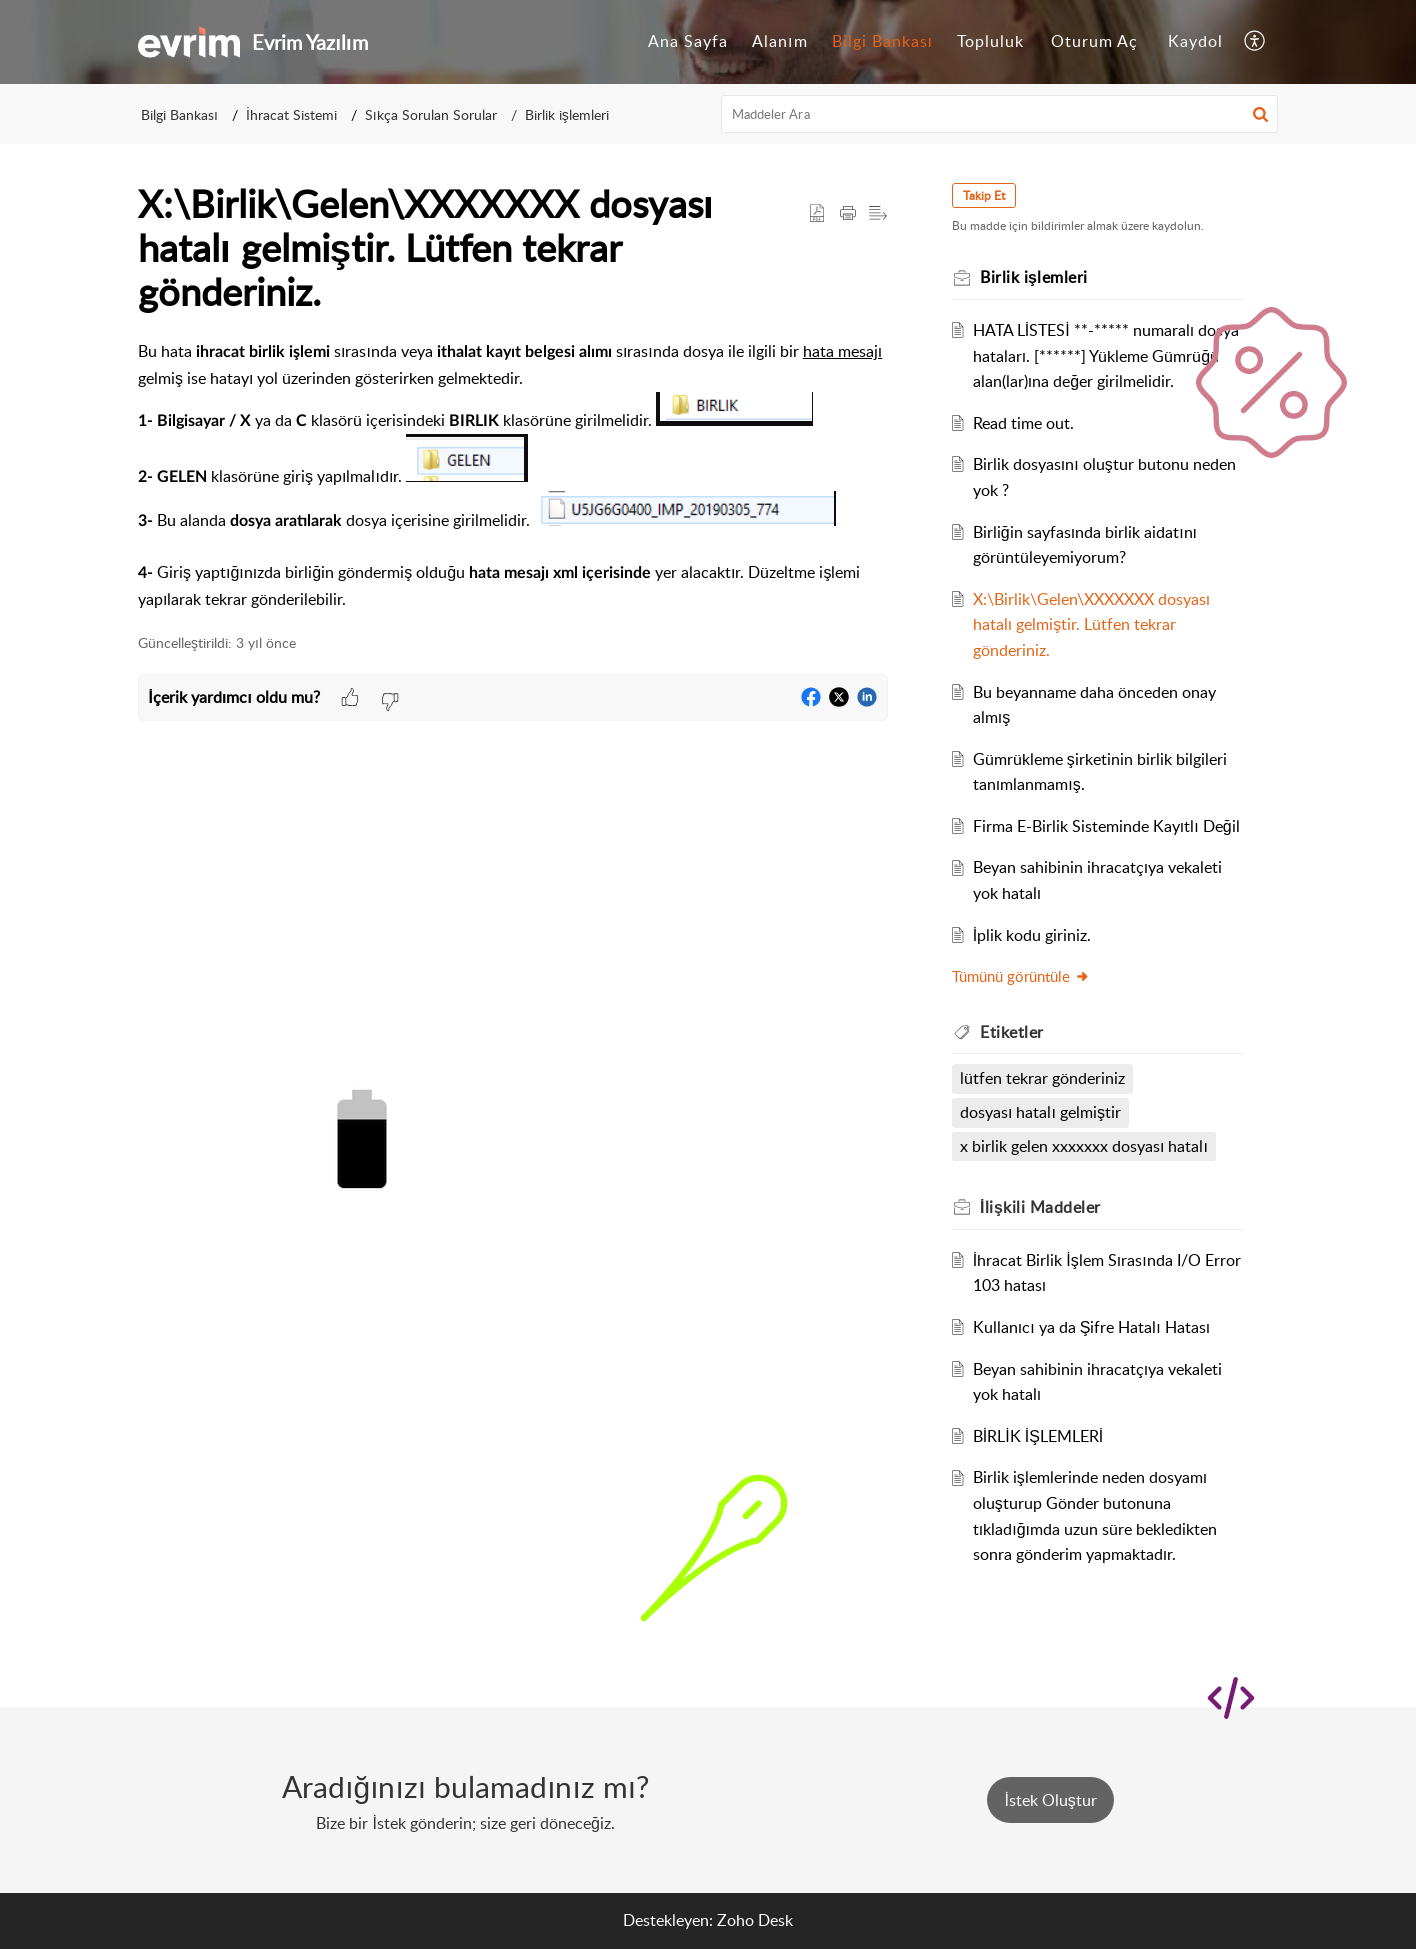  I want to click on indicates battery is at 90% charge, so click(362, 1139).